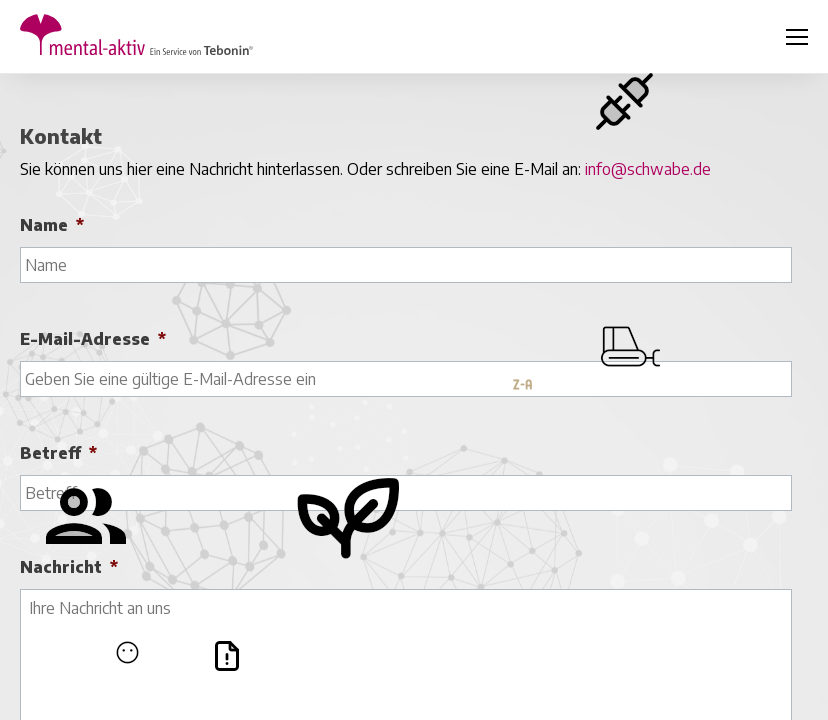  Describe the element at coordinates (227, 656) in the screenshot. I see `indicates a file with an error or warning` at that location.